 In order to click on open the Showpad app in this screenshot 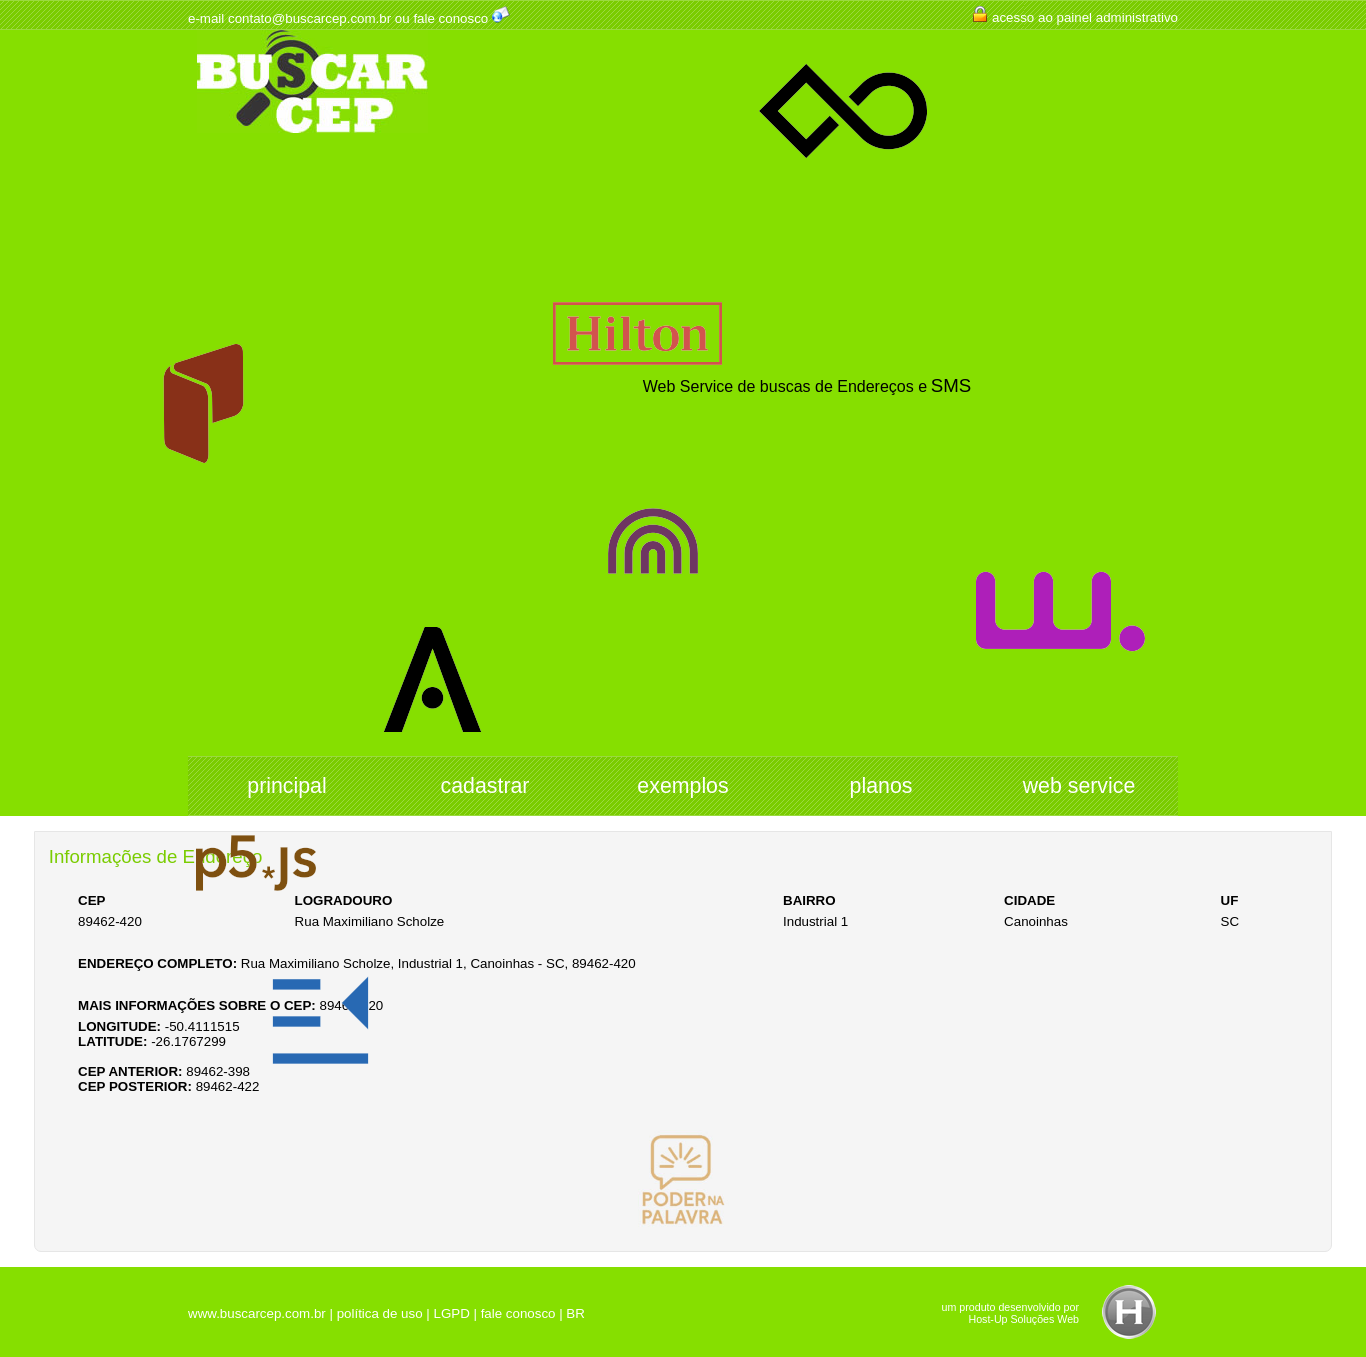, I will do `click(843, 111)`.